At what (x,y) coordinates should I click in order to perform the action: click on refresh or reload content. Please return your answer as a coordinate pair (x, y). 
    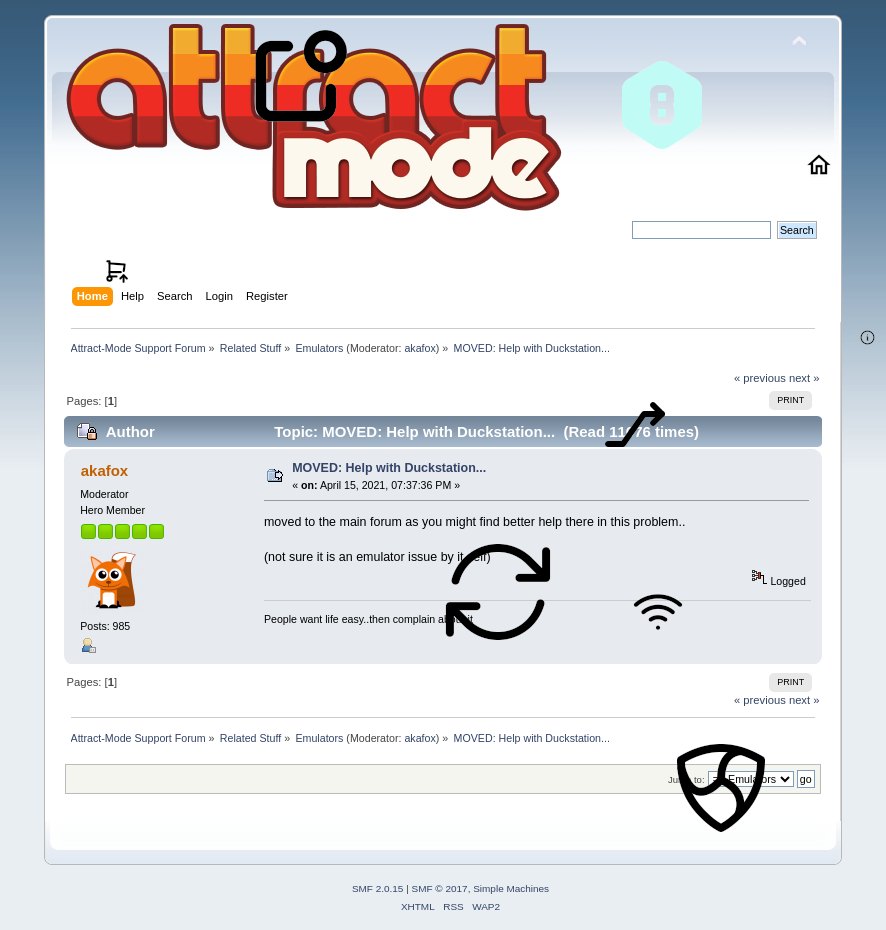
    Looking at the image, I should click on (498, 592).